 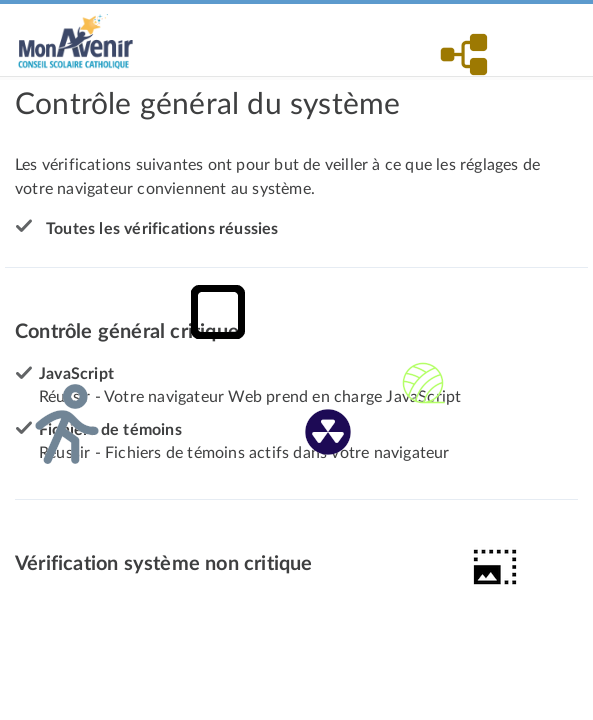 I want to click on fallout shelter location indicator, so click(x=328, y=432).